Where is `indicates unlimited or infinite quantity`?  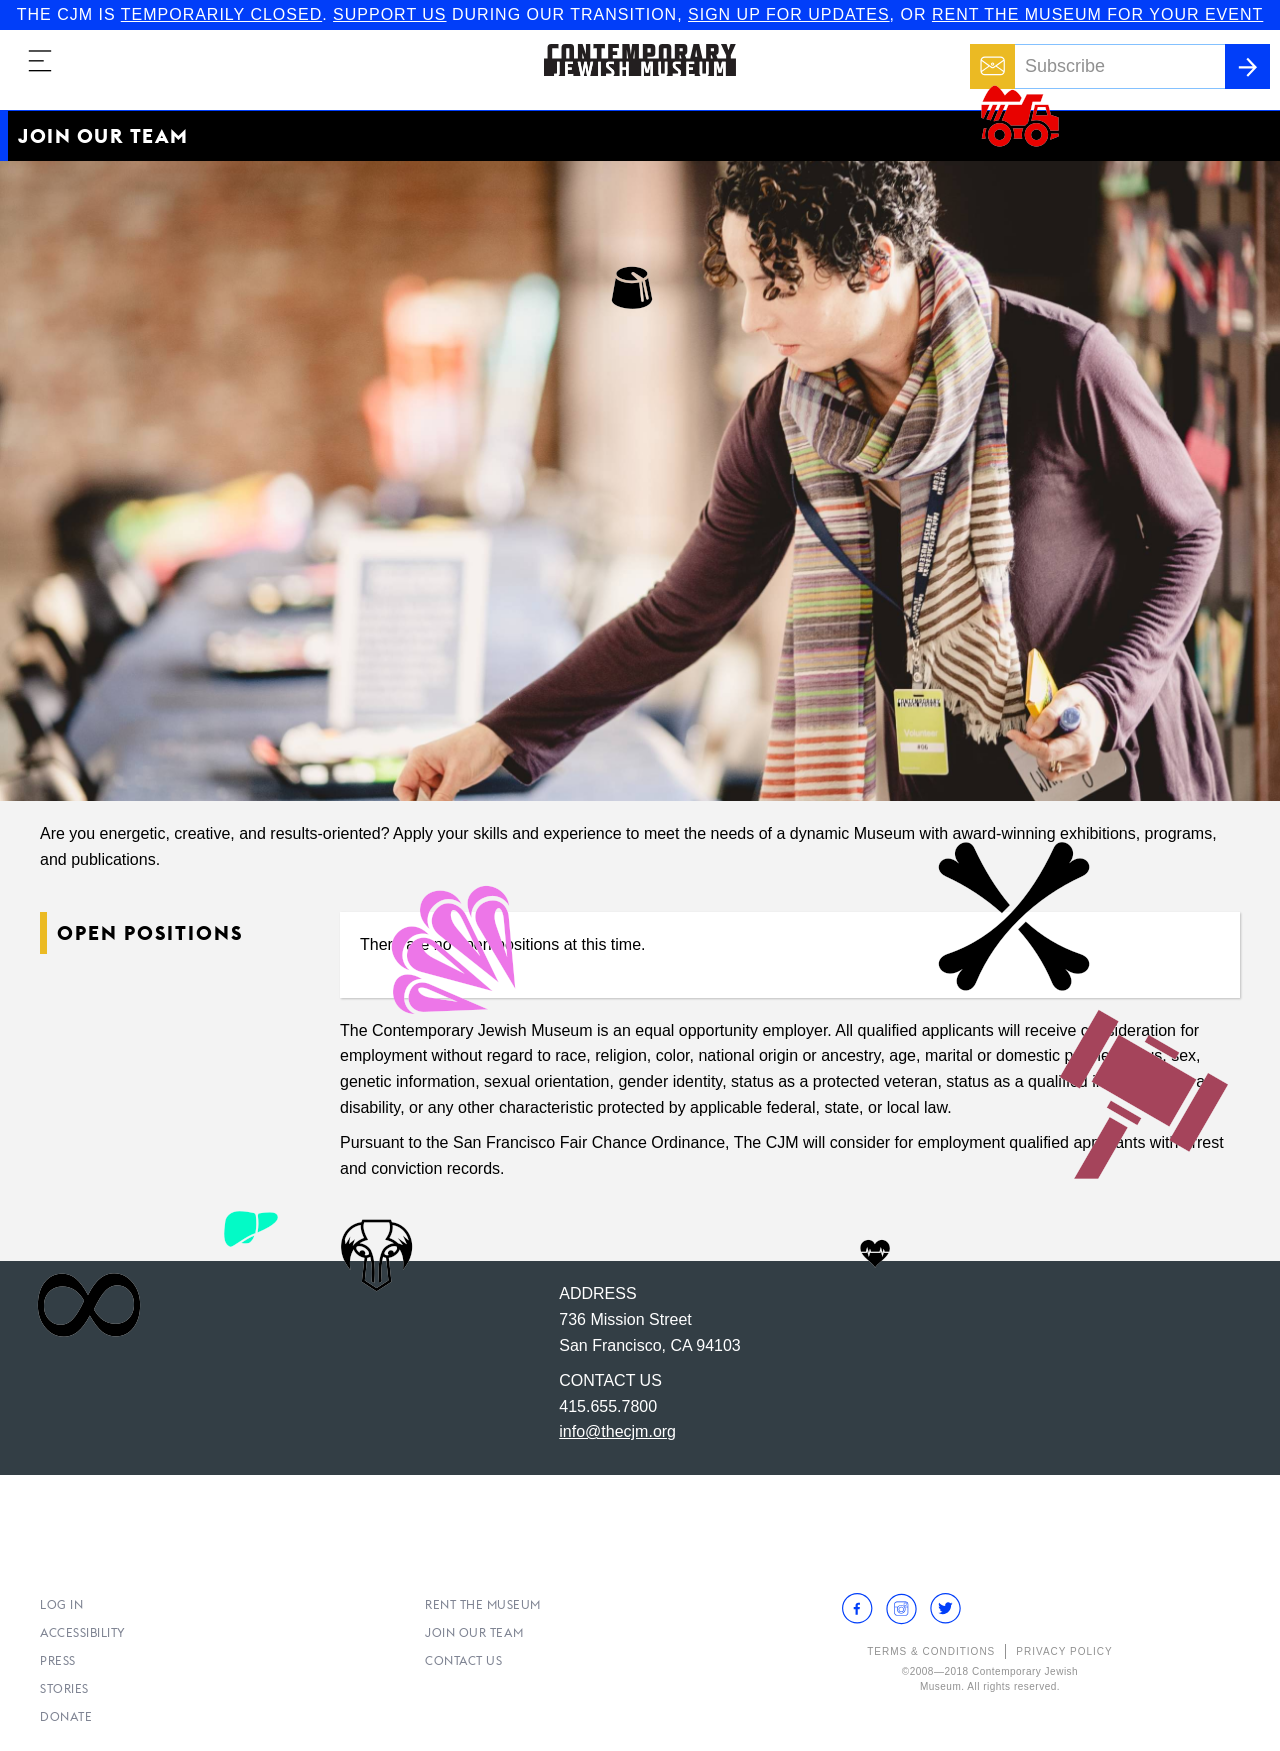 indicates unlimited or infinite quantity is located at coordinates (89, 1305).